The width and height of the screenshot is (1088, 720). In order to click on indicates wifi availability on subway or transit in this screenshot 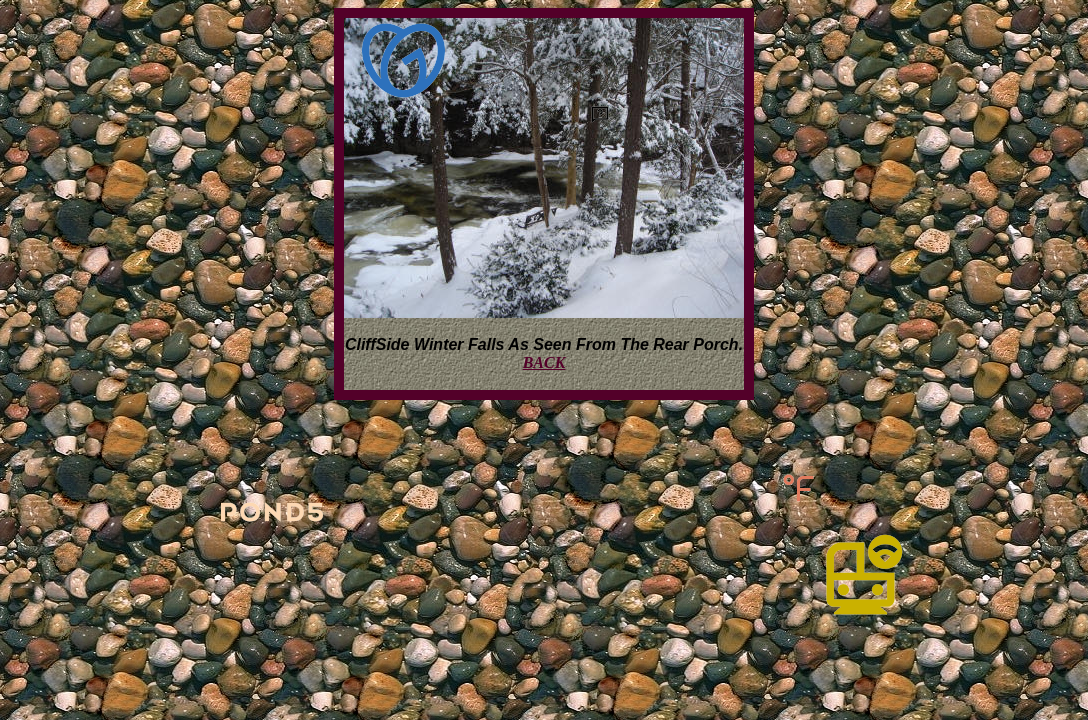, I will do `click(860, 576)`.